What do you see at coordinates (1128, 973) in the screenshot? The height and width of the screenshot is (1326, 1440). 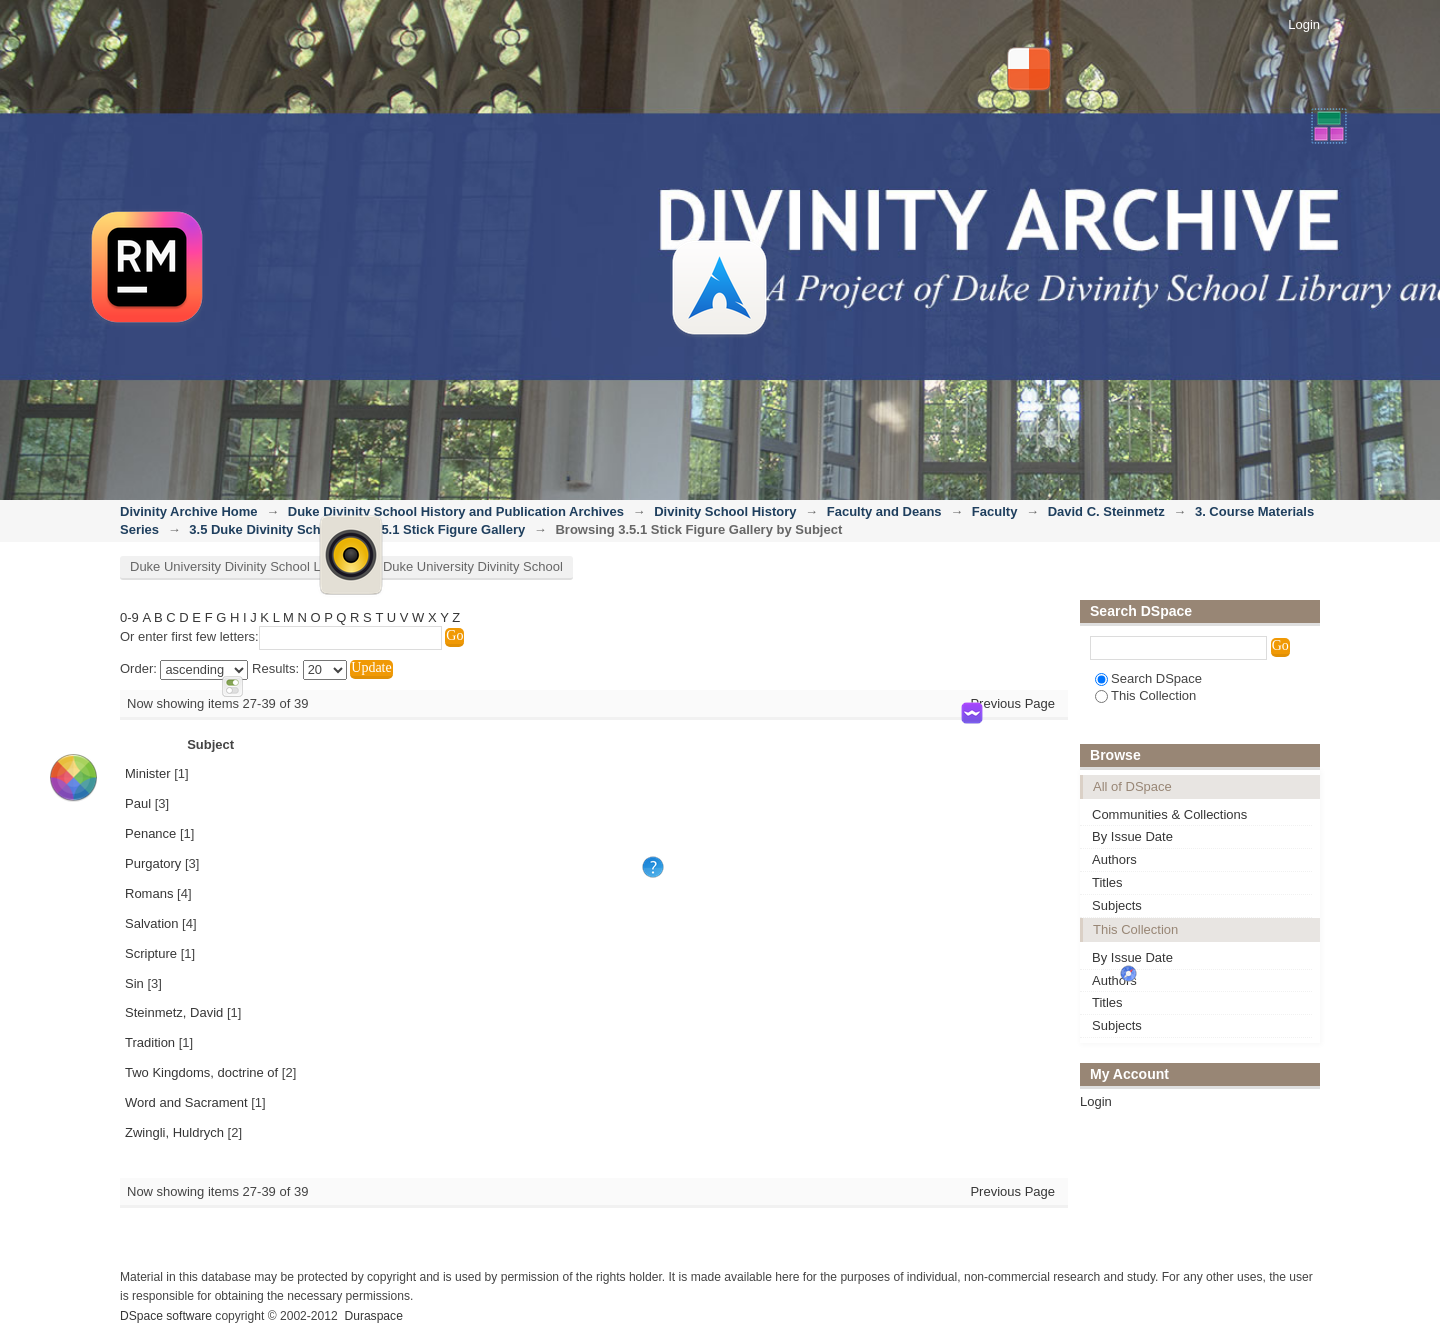 I see `open the web browser app` at bounding box center [1128, 973].